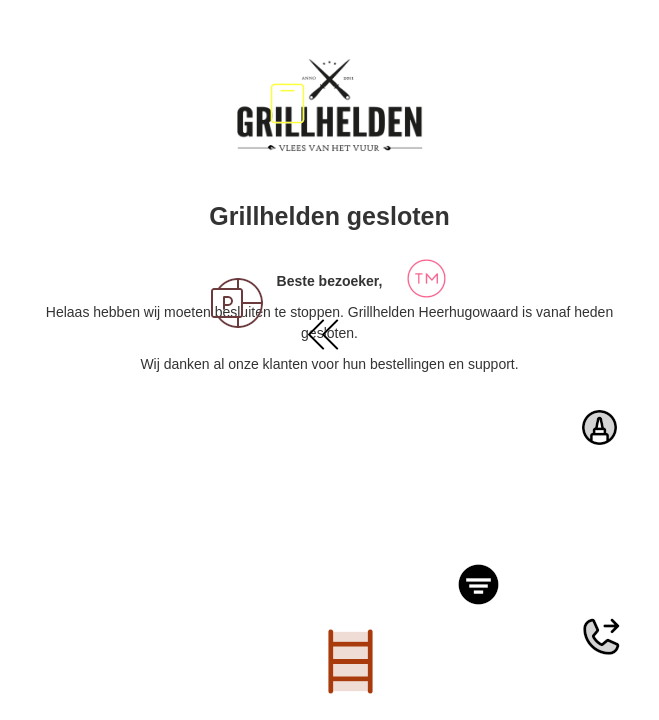 This screenshot has width=659, height=720. I want to click on indicates trademarked content or branding, so click(426, 278).